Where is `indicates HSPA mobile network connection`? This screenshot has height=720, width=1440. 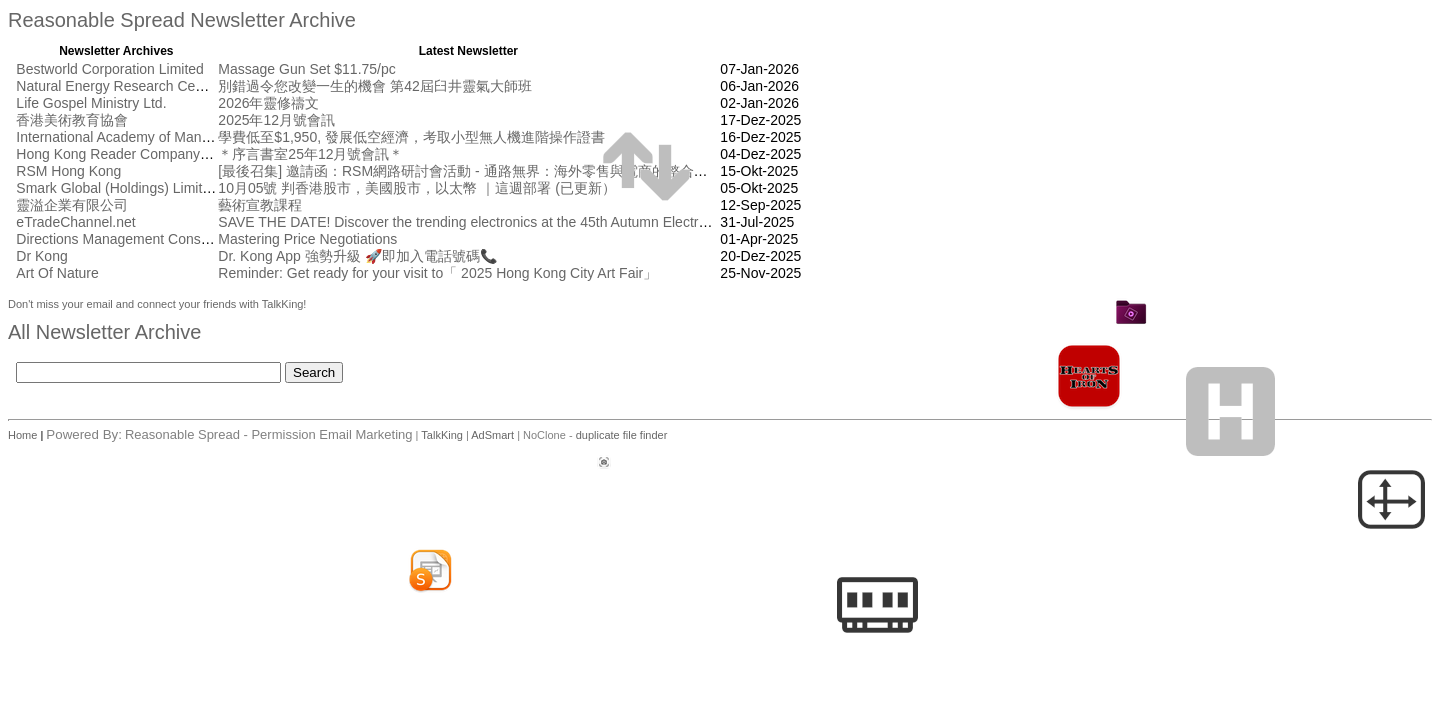
indicates HSPA mobile network connection is located at coordinates (1230, 411).